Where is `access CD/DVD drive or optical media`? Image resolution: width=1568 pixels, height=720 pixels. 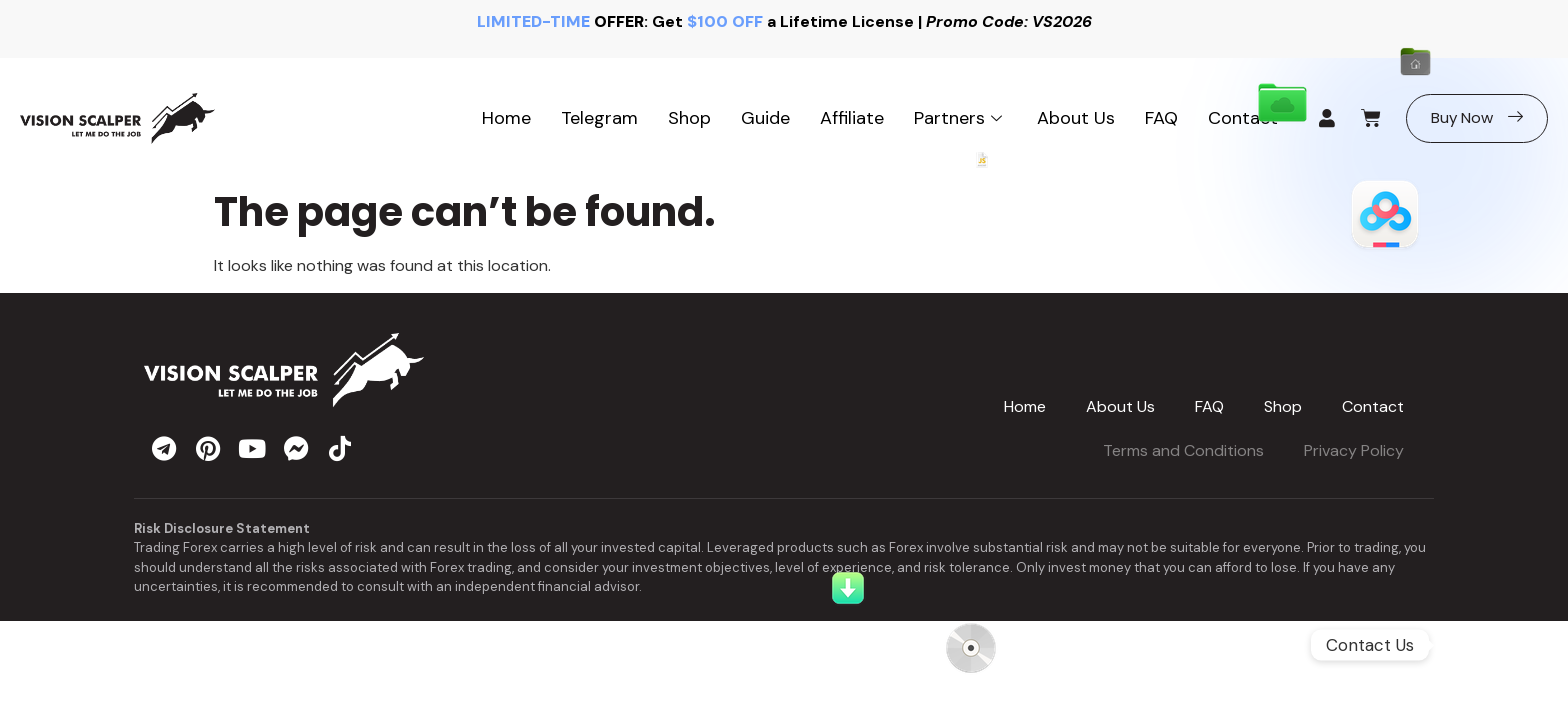
access CD/DVD drive or optical media is located at coordinates (971, 648).